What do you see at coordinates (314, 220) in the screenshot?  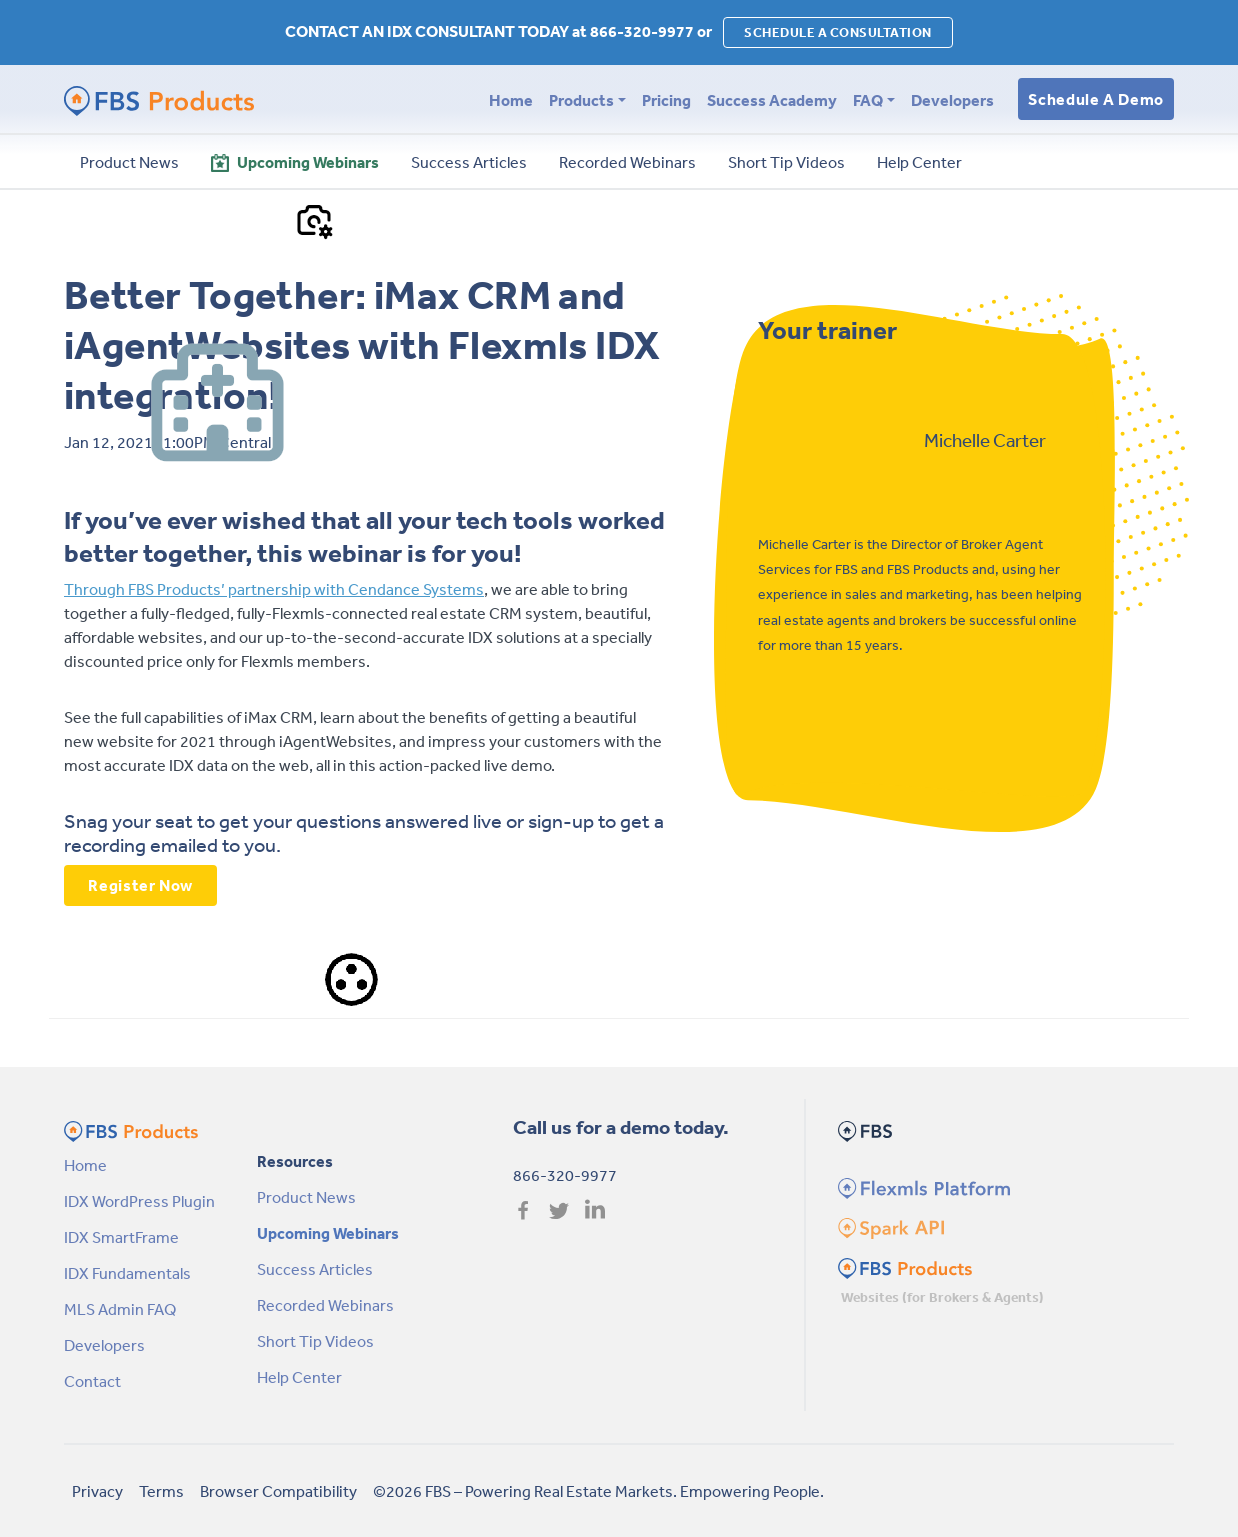 I see `adjust camera settings` at bounding box center [314, 220].